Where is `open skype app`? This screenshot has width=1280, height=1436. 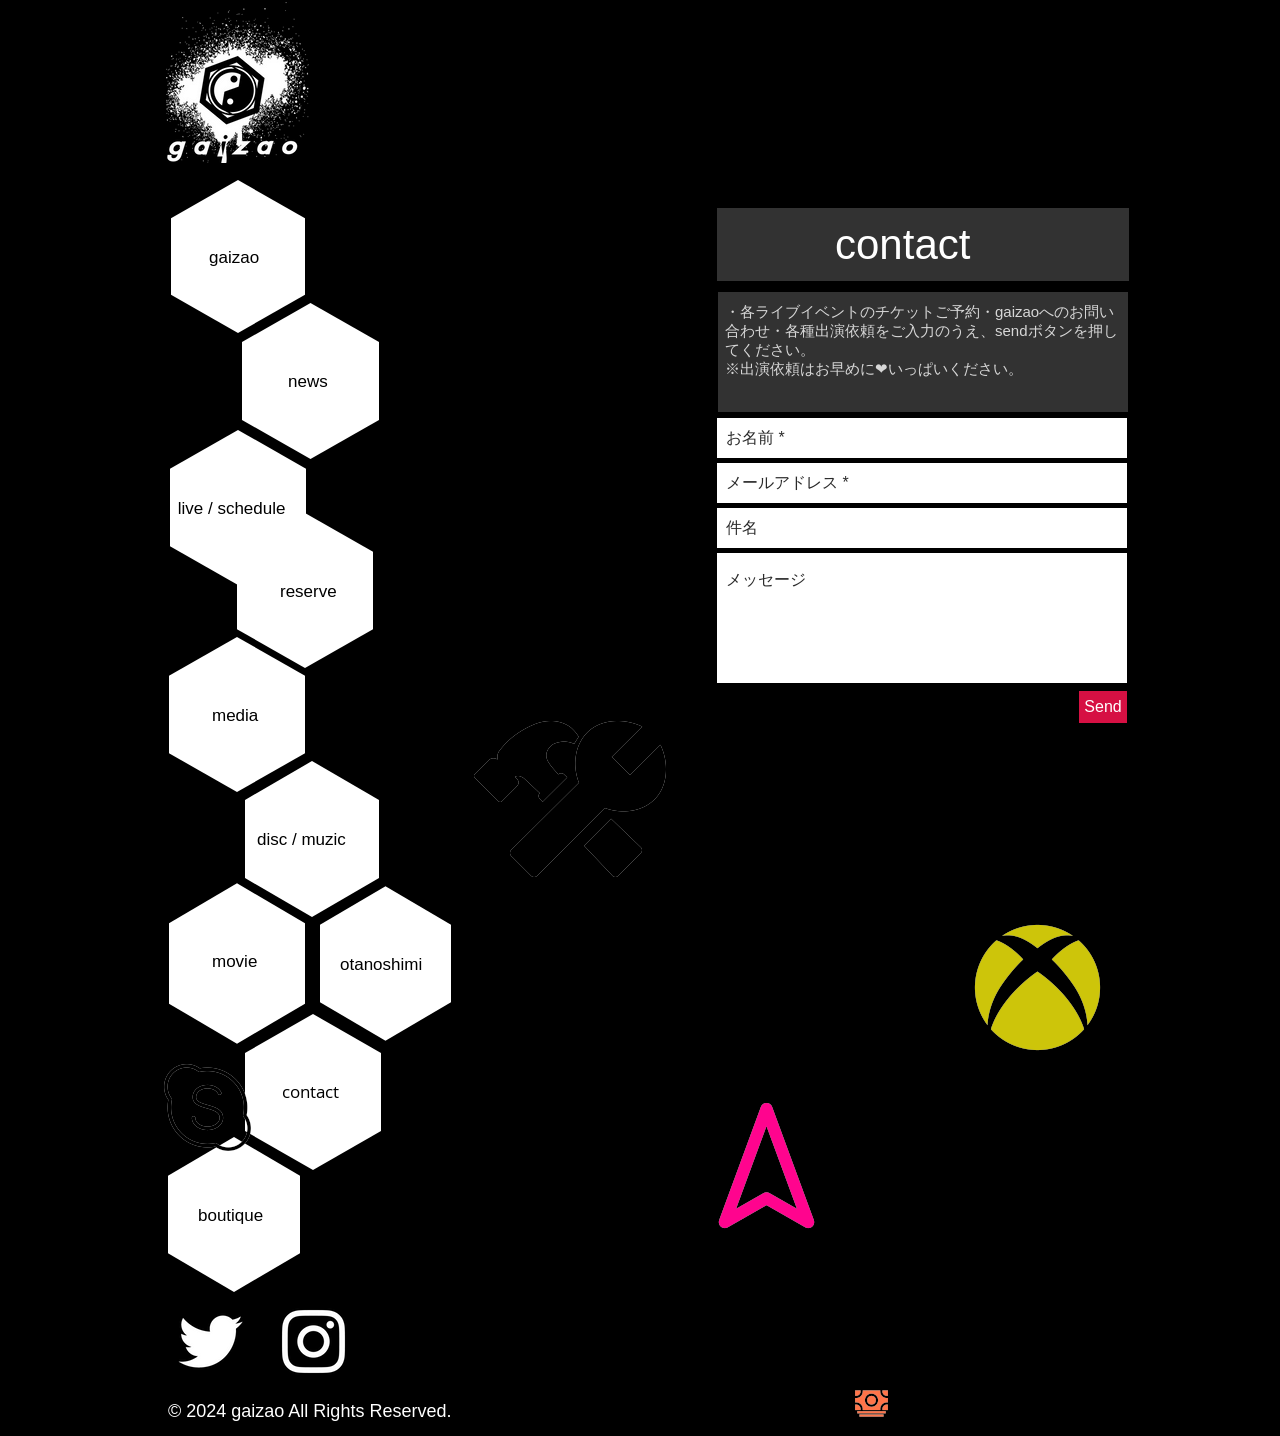 open skype app is located at coordinates (207, 1107).